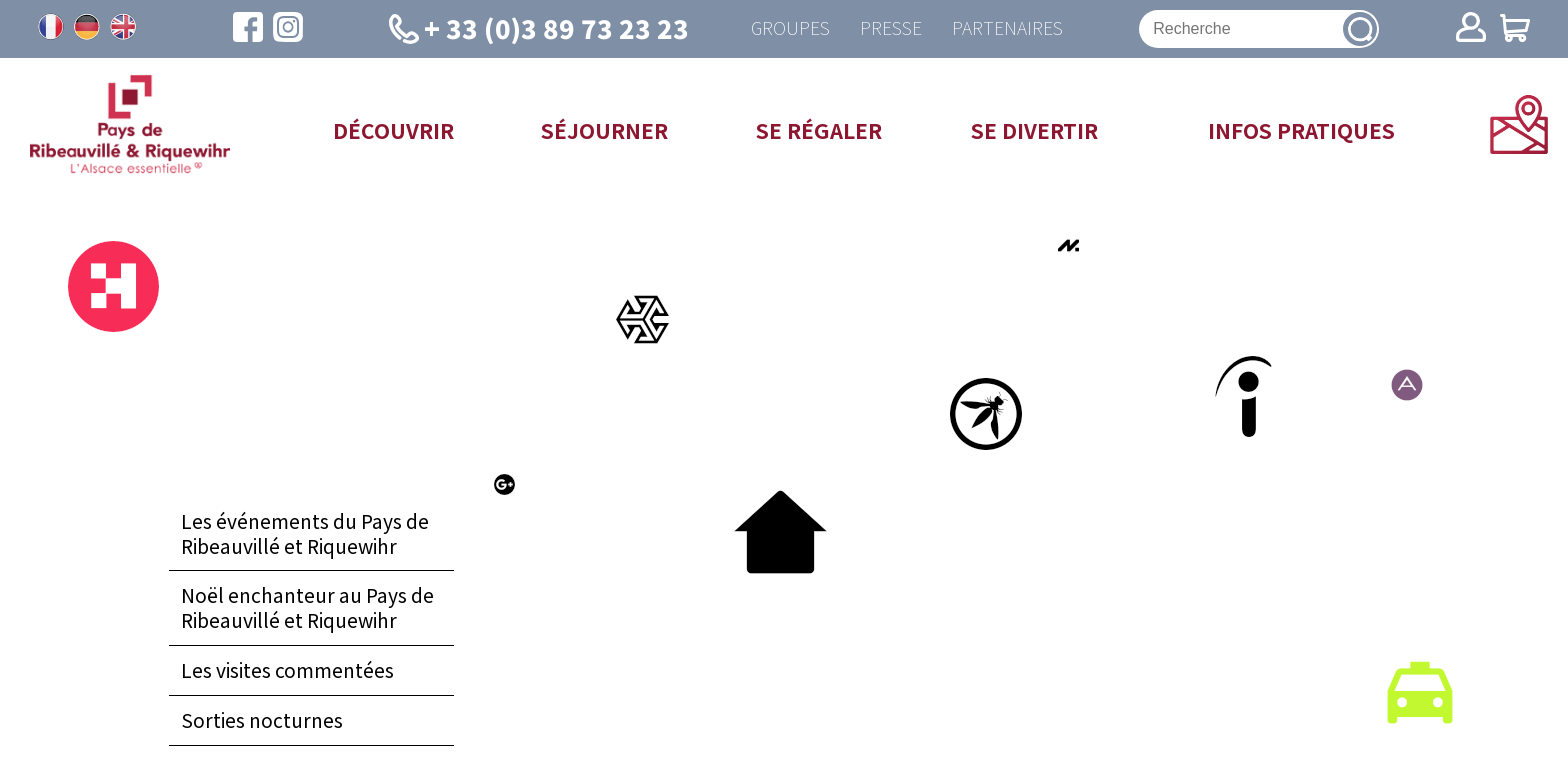  Describe the element at coordinates (504, 484) in the screenshot. I see `share to Google+` at that location.